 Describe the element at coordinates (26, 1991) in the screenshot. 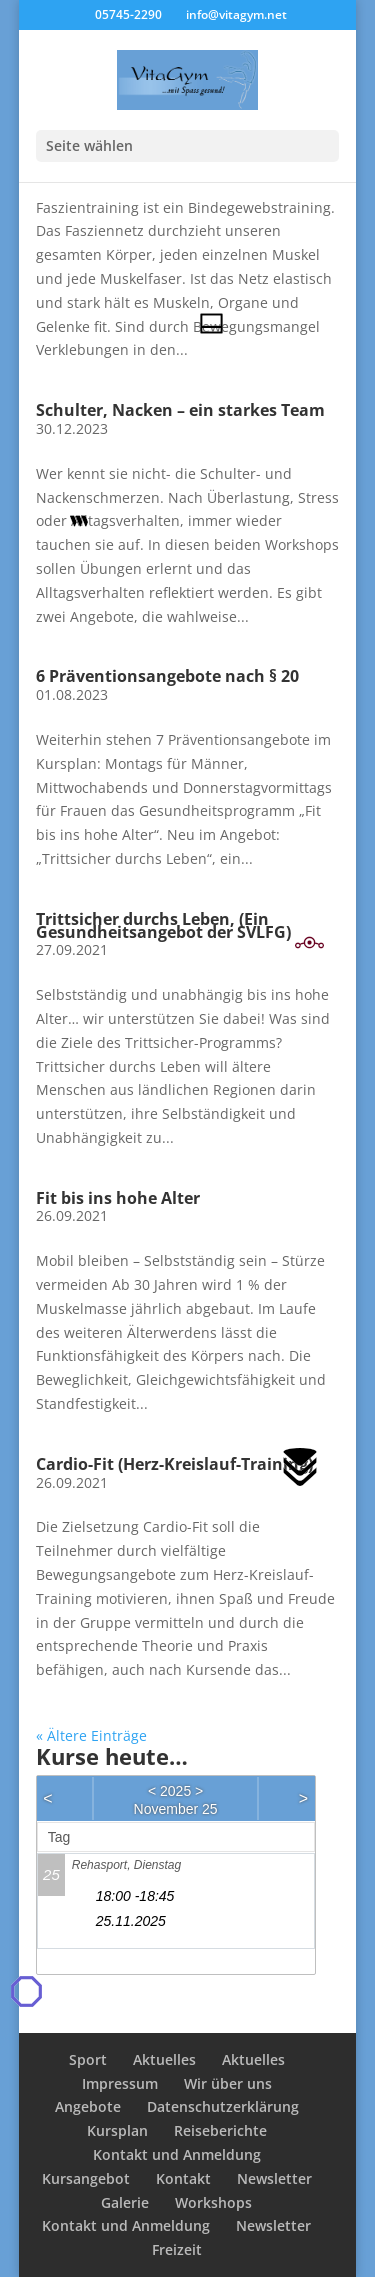

I see `select octagon shape tool` at that location.